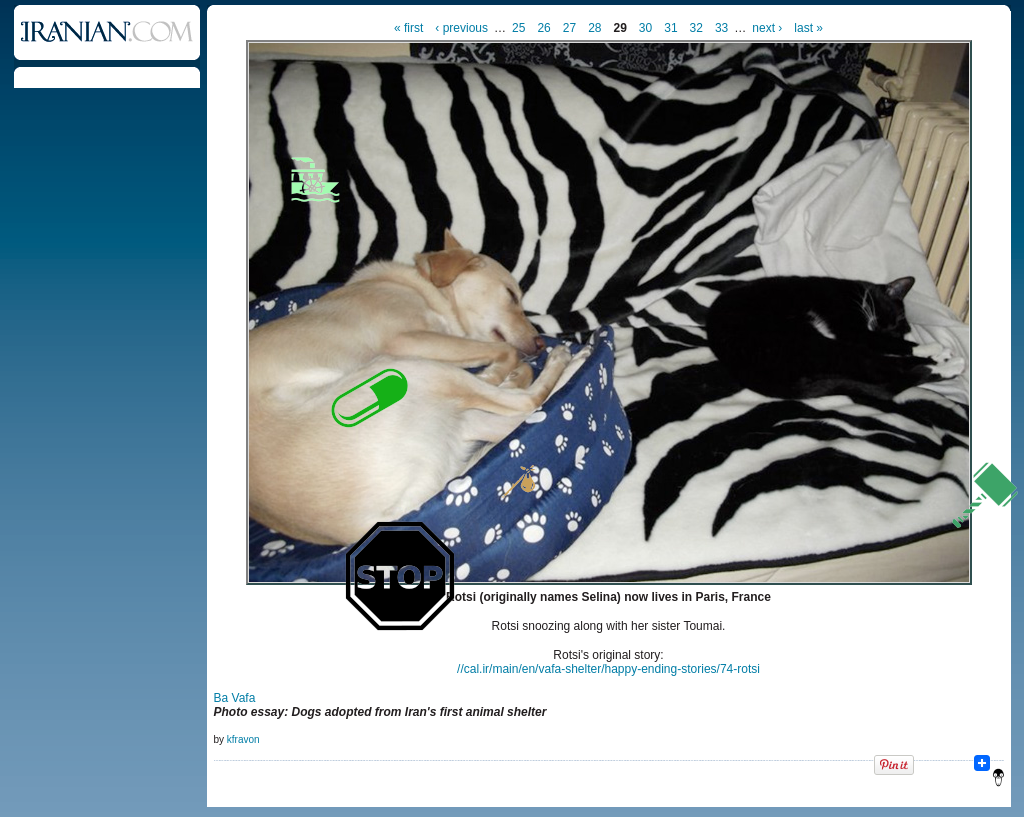  I want to click on stop or halt current action, so click(400, 576).